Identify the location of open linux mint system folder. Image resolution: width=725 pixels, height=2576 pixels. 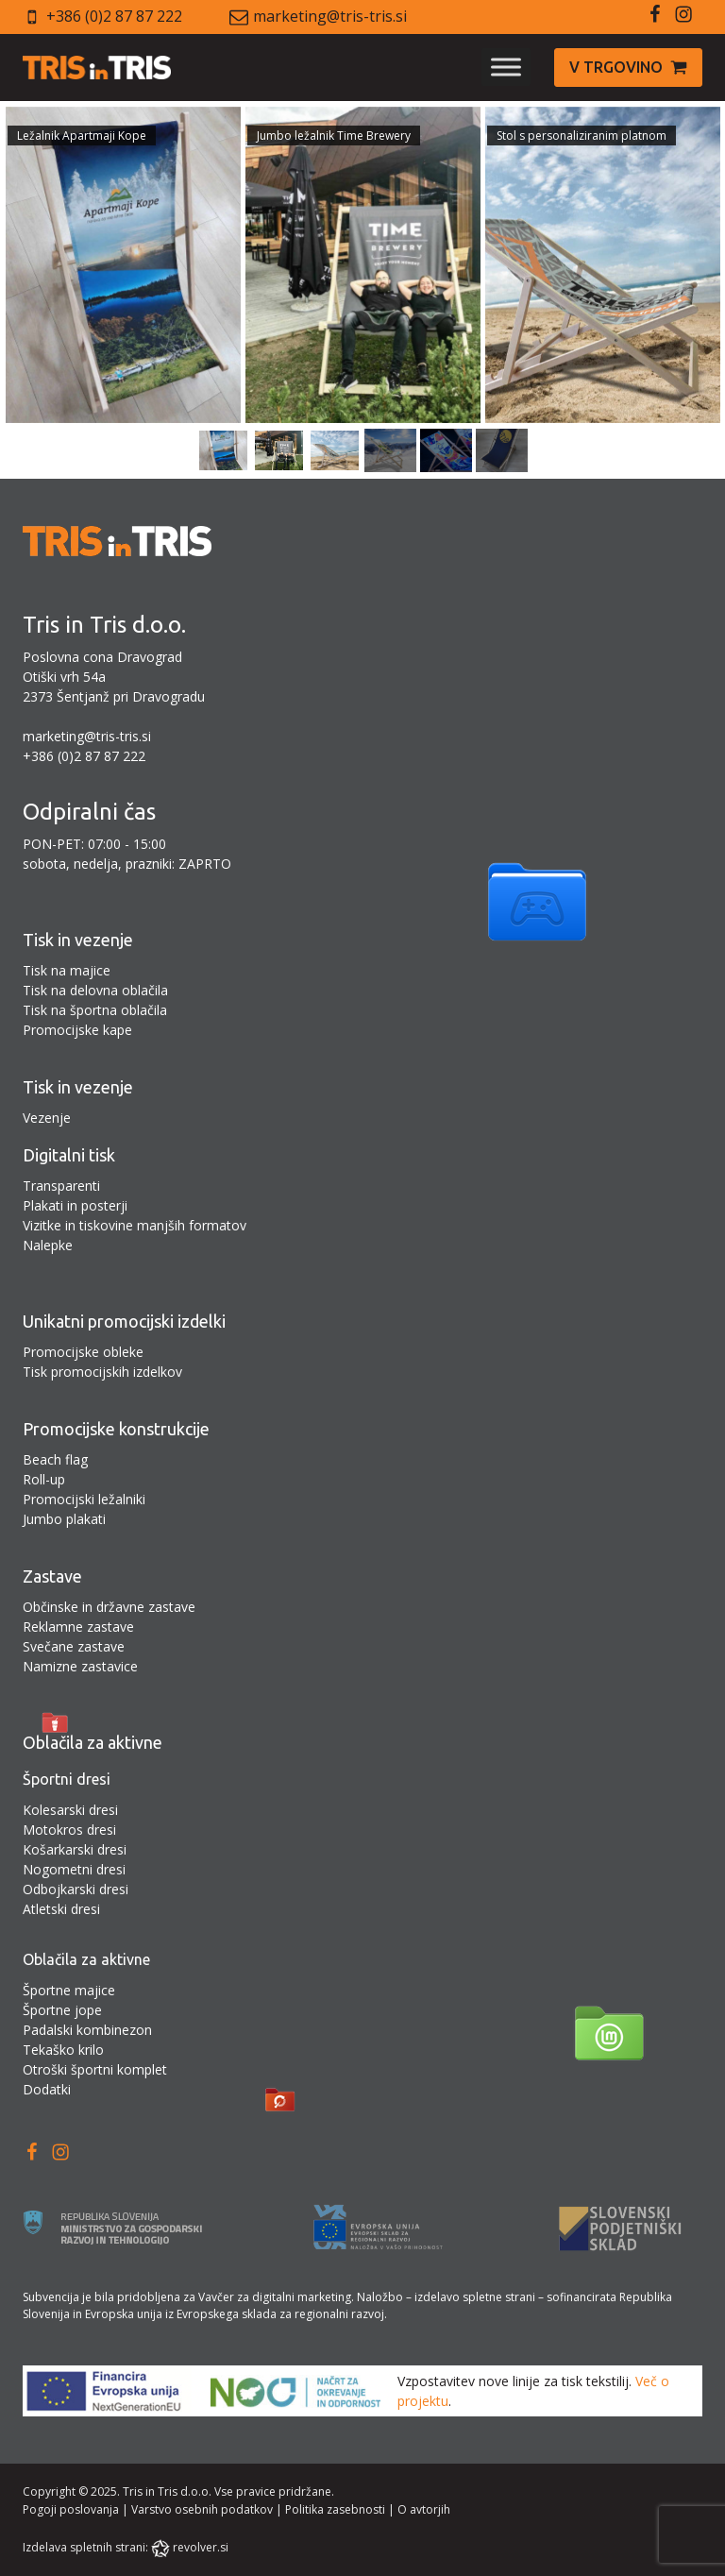
(609, 2035).